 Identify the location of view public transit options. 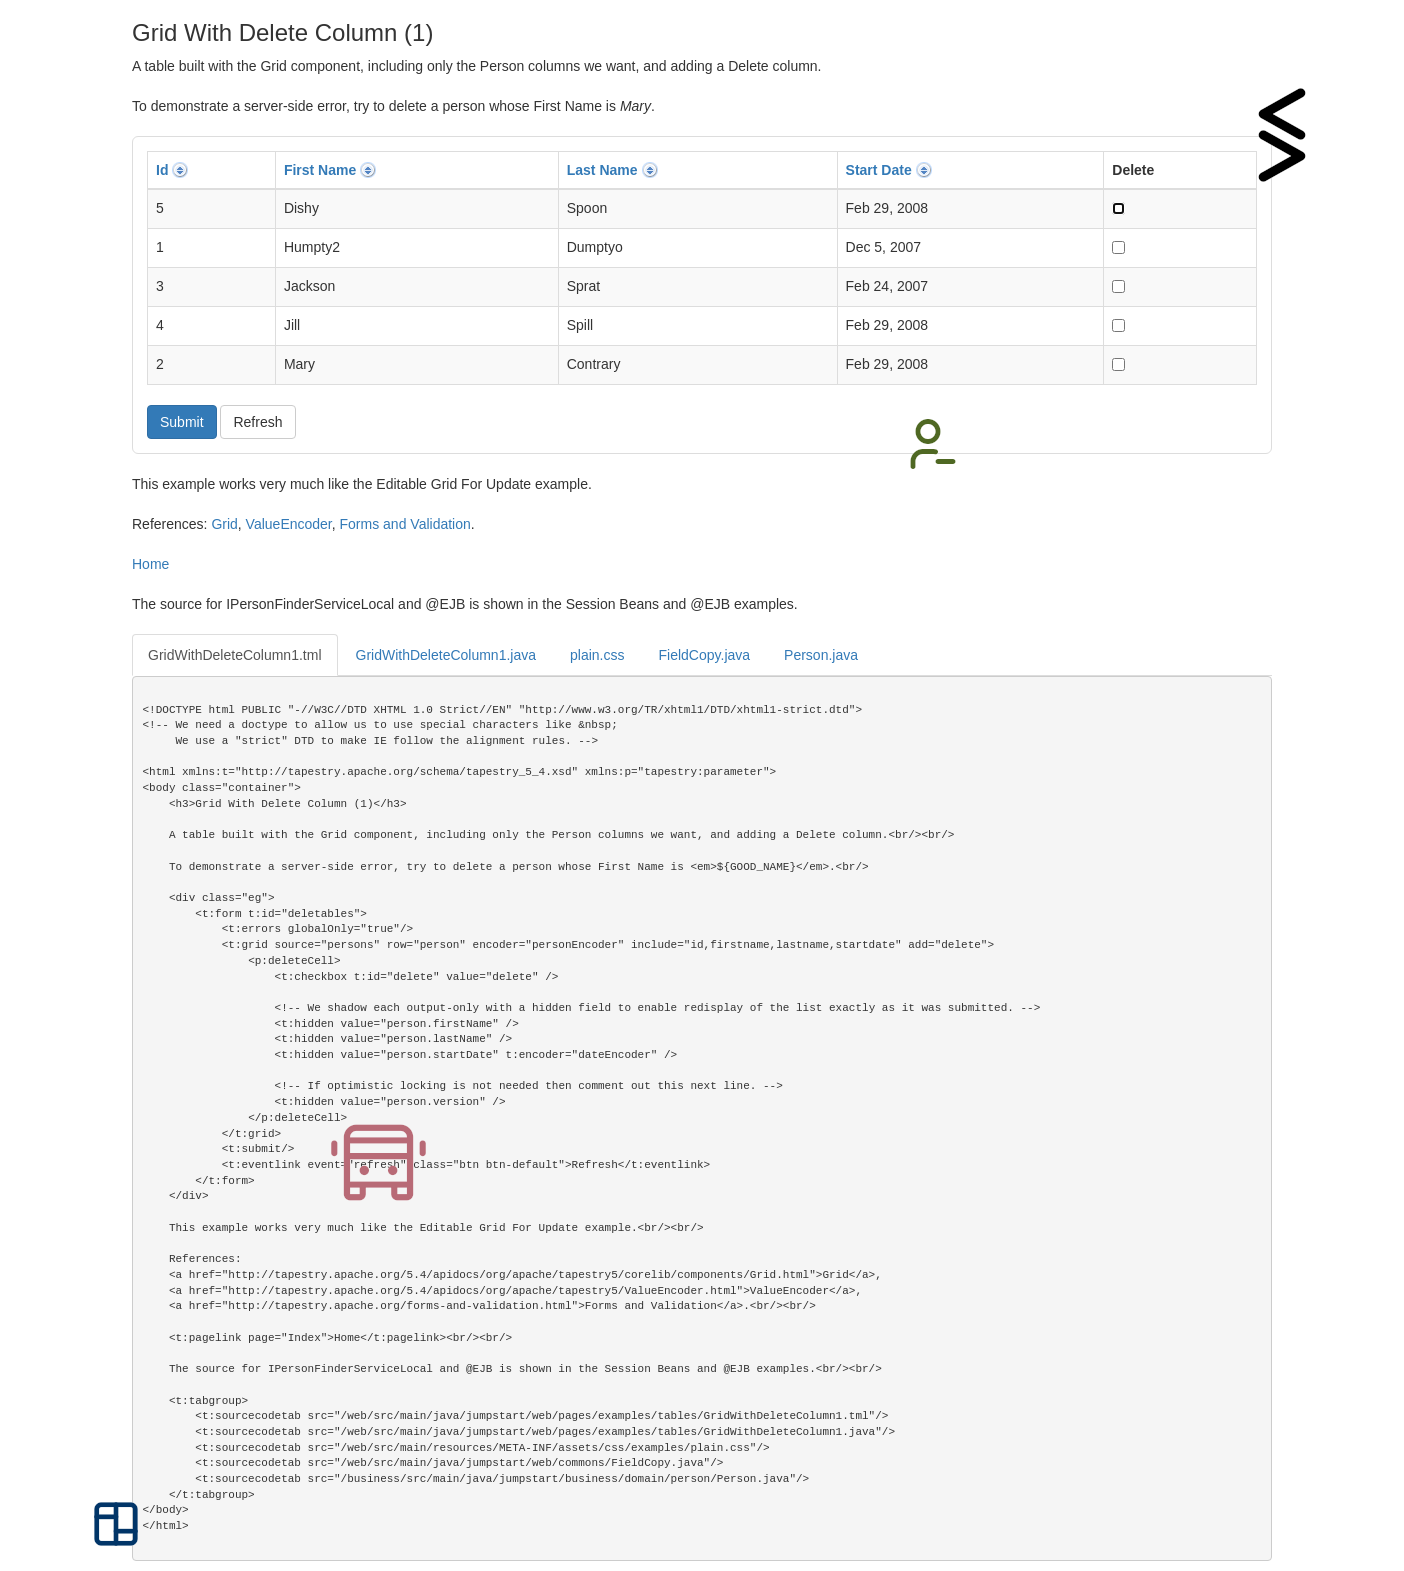
(378, 1162).